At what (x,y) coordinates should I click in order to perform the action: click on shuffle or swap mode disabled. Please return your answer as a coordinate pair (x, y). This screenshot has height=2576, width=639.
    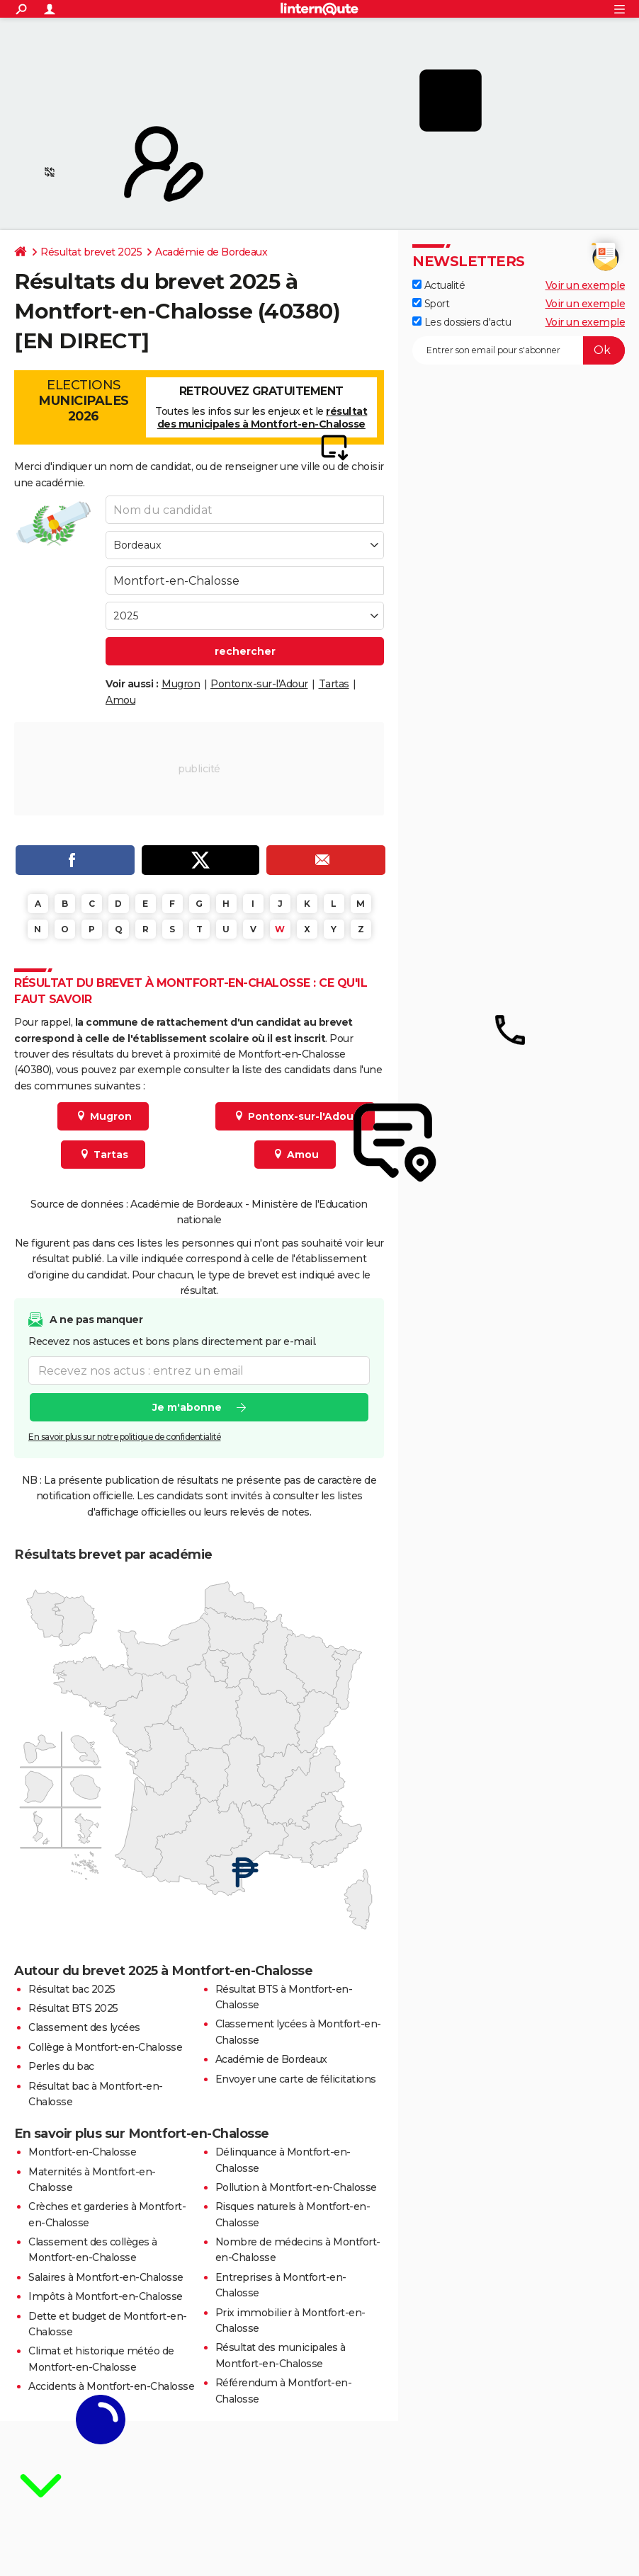
    Looking at the image, I should click on (50, 172).